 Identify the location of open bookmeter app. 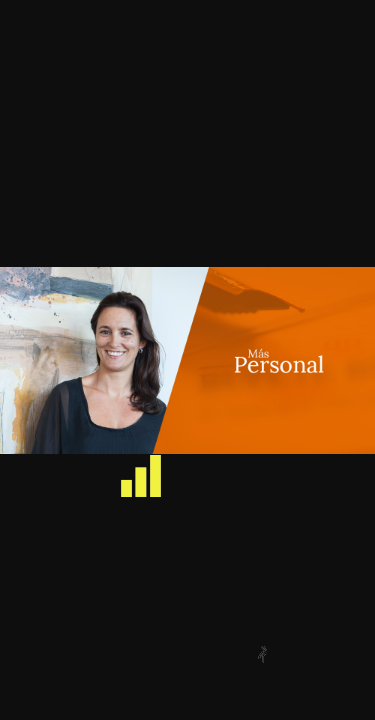
(141, 476).